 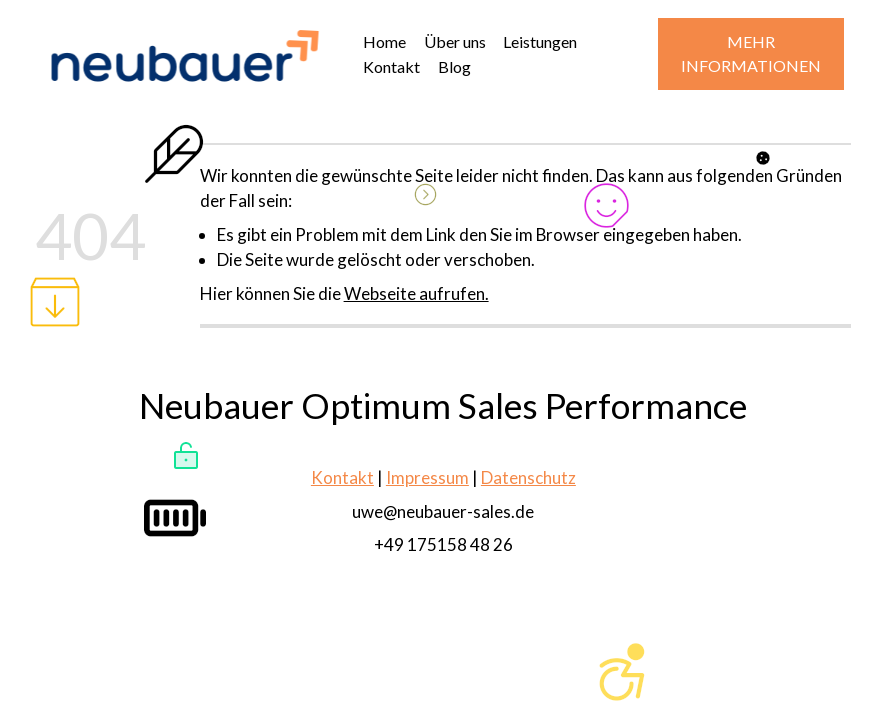 What do you see at coordinates (606, 205) in the screenshot?
I see `add a sticker to your message` at bounding box center [606, 205].